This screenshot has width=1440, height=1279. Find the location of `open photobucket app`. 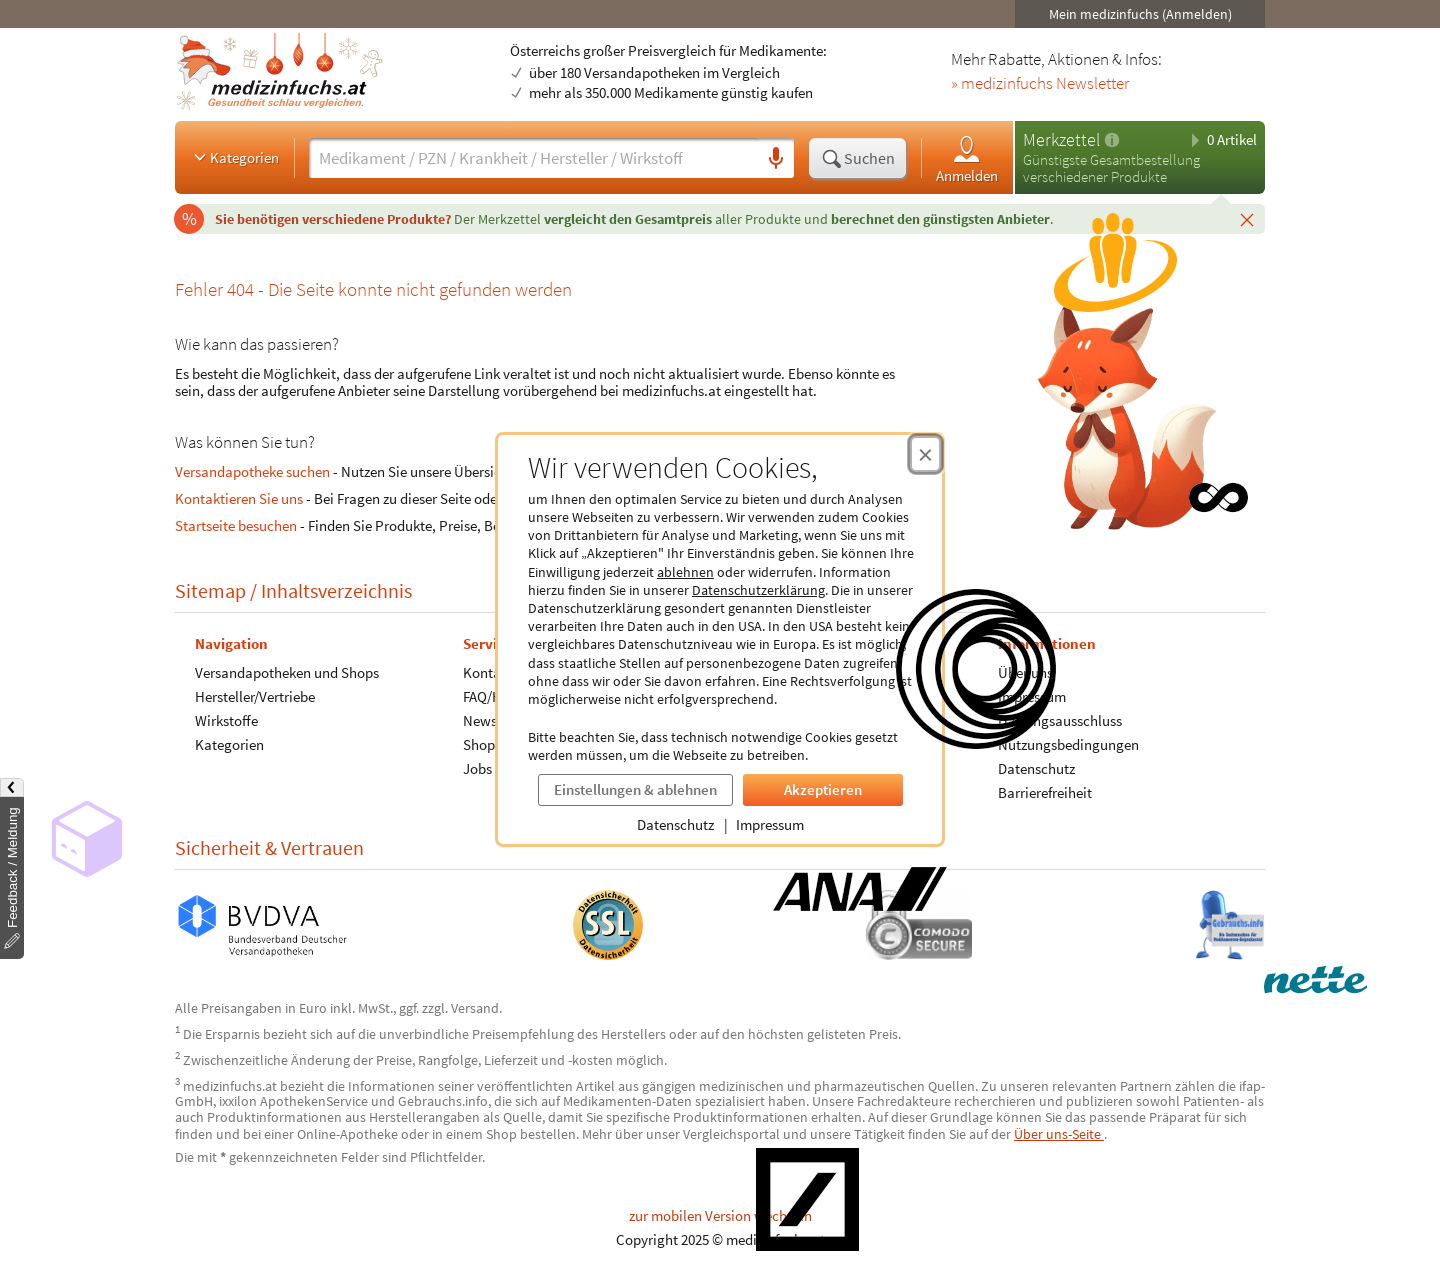

open photobucket app is located at coordinates (976, 669).